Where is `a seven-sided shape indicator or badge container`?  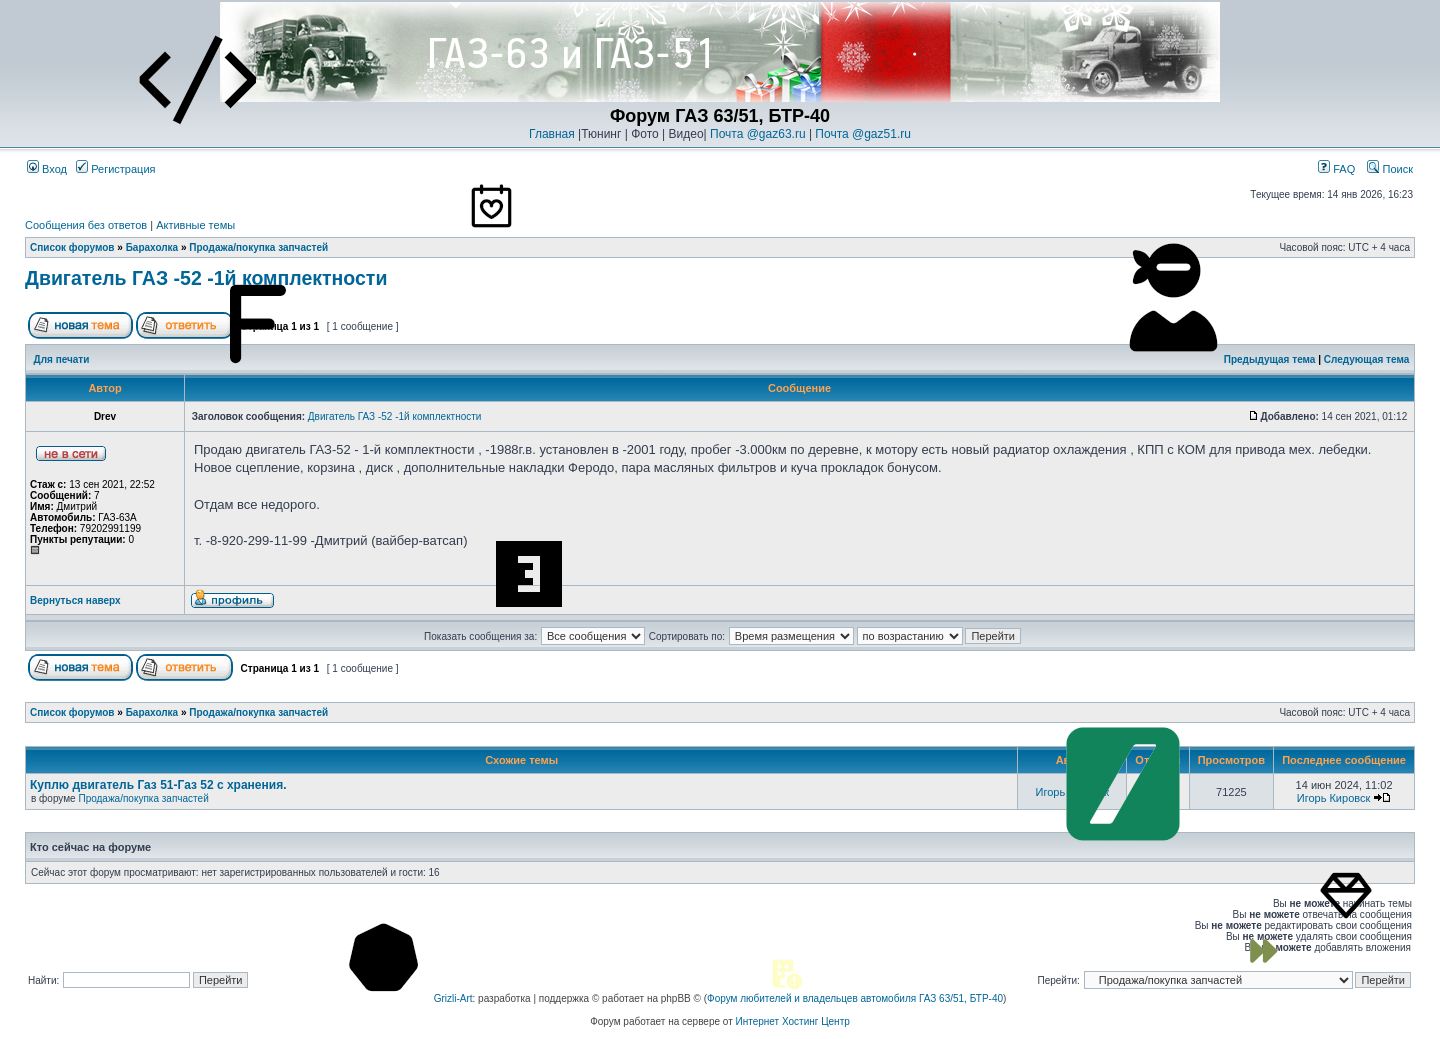
a seven-sided shape indicator or badge container is located at coordinates (383, 959).